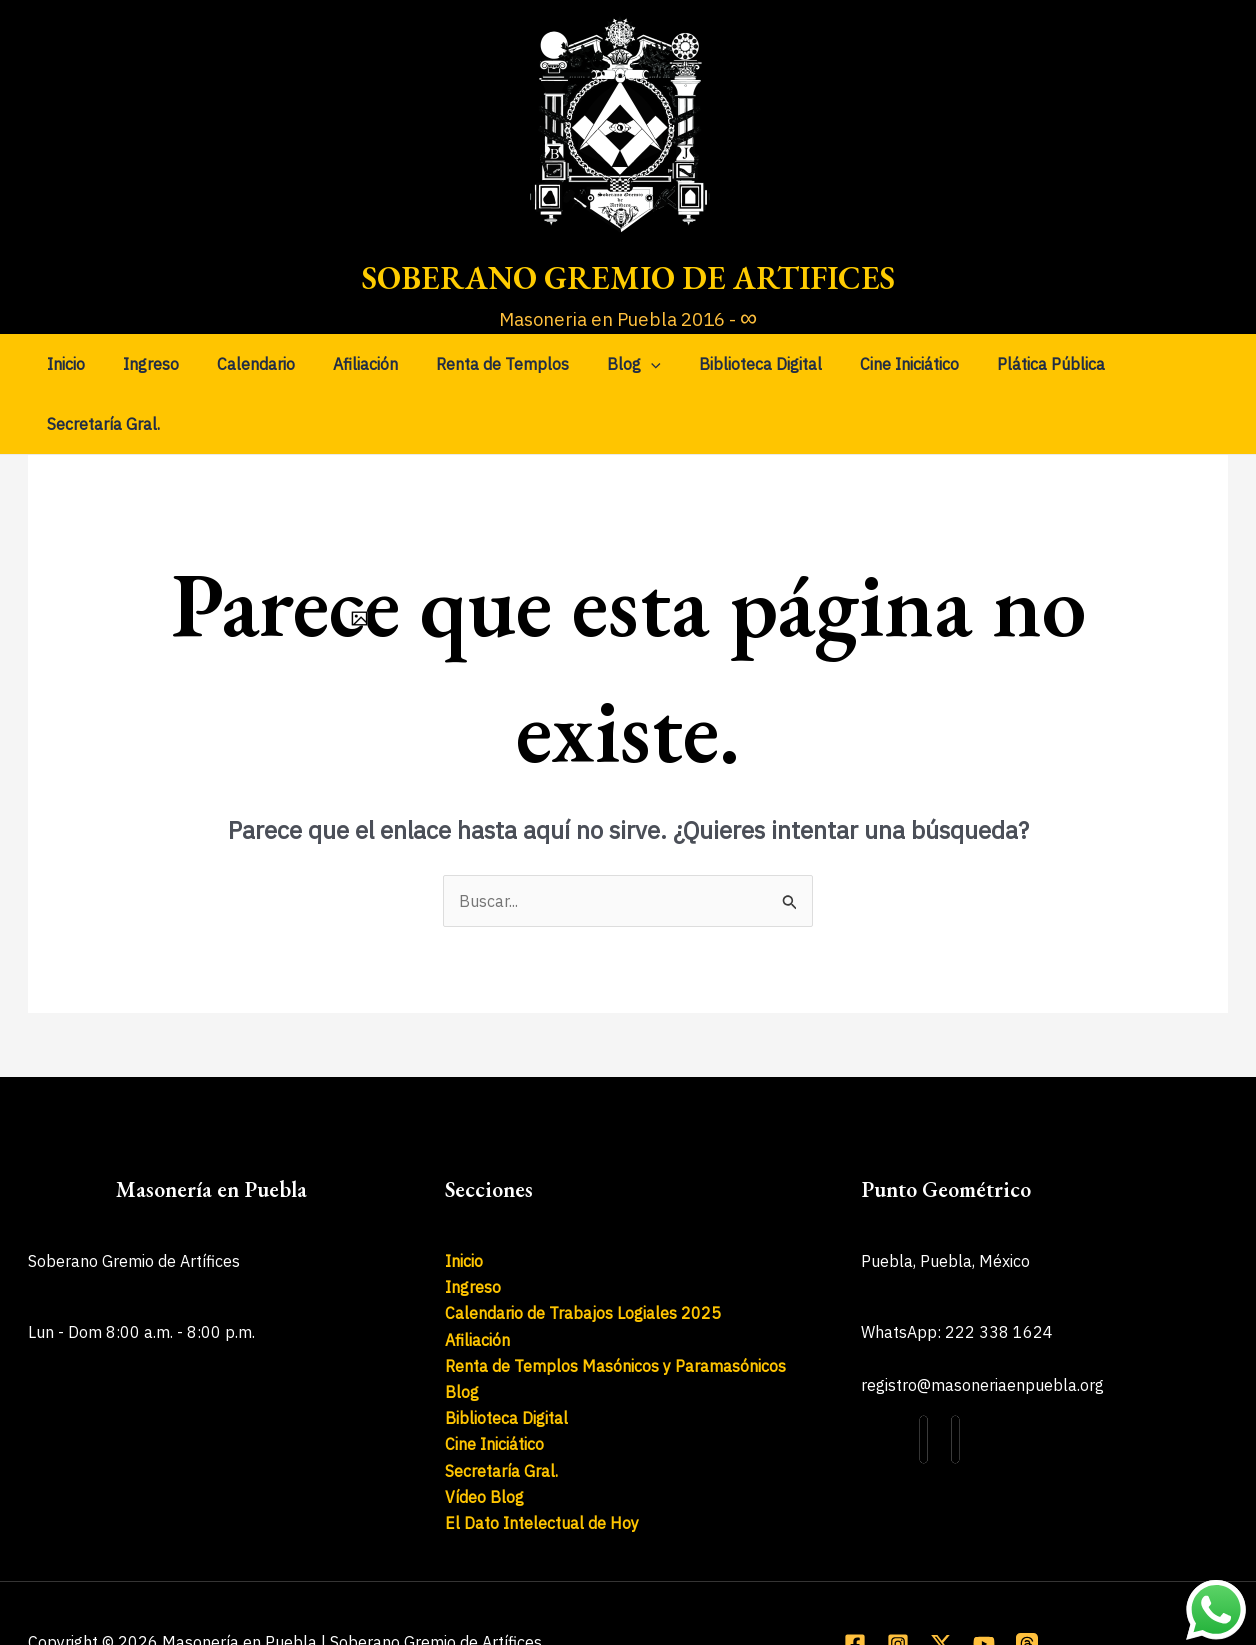 The height and width of the screenshot is (1645, 1256). Describe the element at coordinates (359, 618) in the screenshot. I see `view or browse images` at that location.